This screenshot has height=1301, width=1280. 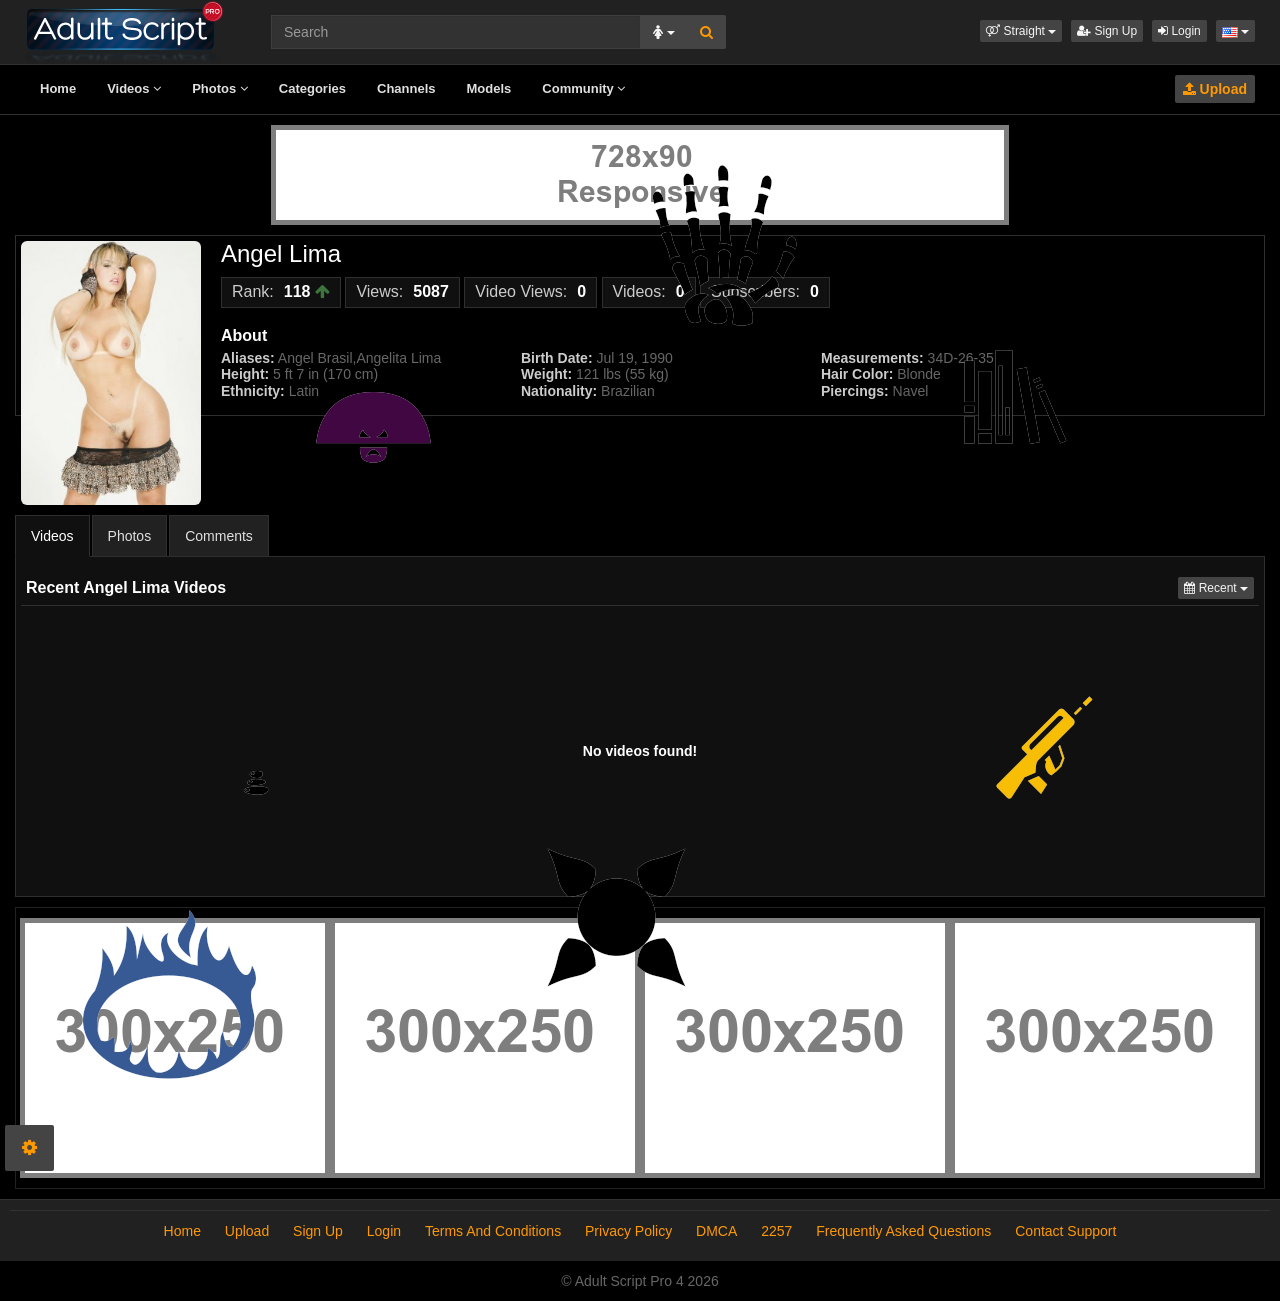 What do you see at coordinates (1044, 747) in the screenshot?
I see `select the FAMAS assault rifle weapon` at bounding box center [1044, 747].